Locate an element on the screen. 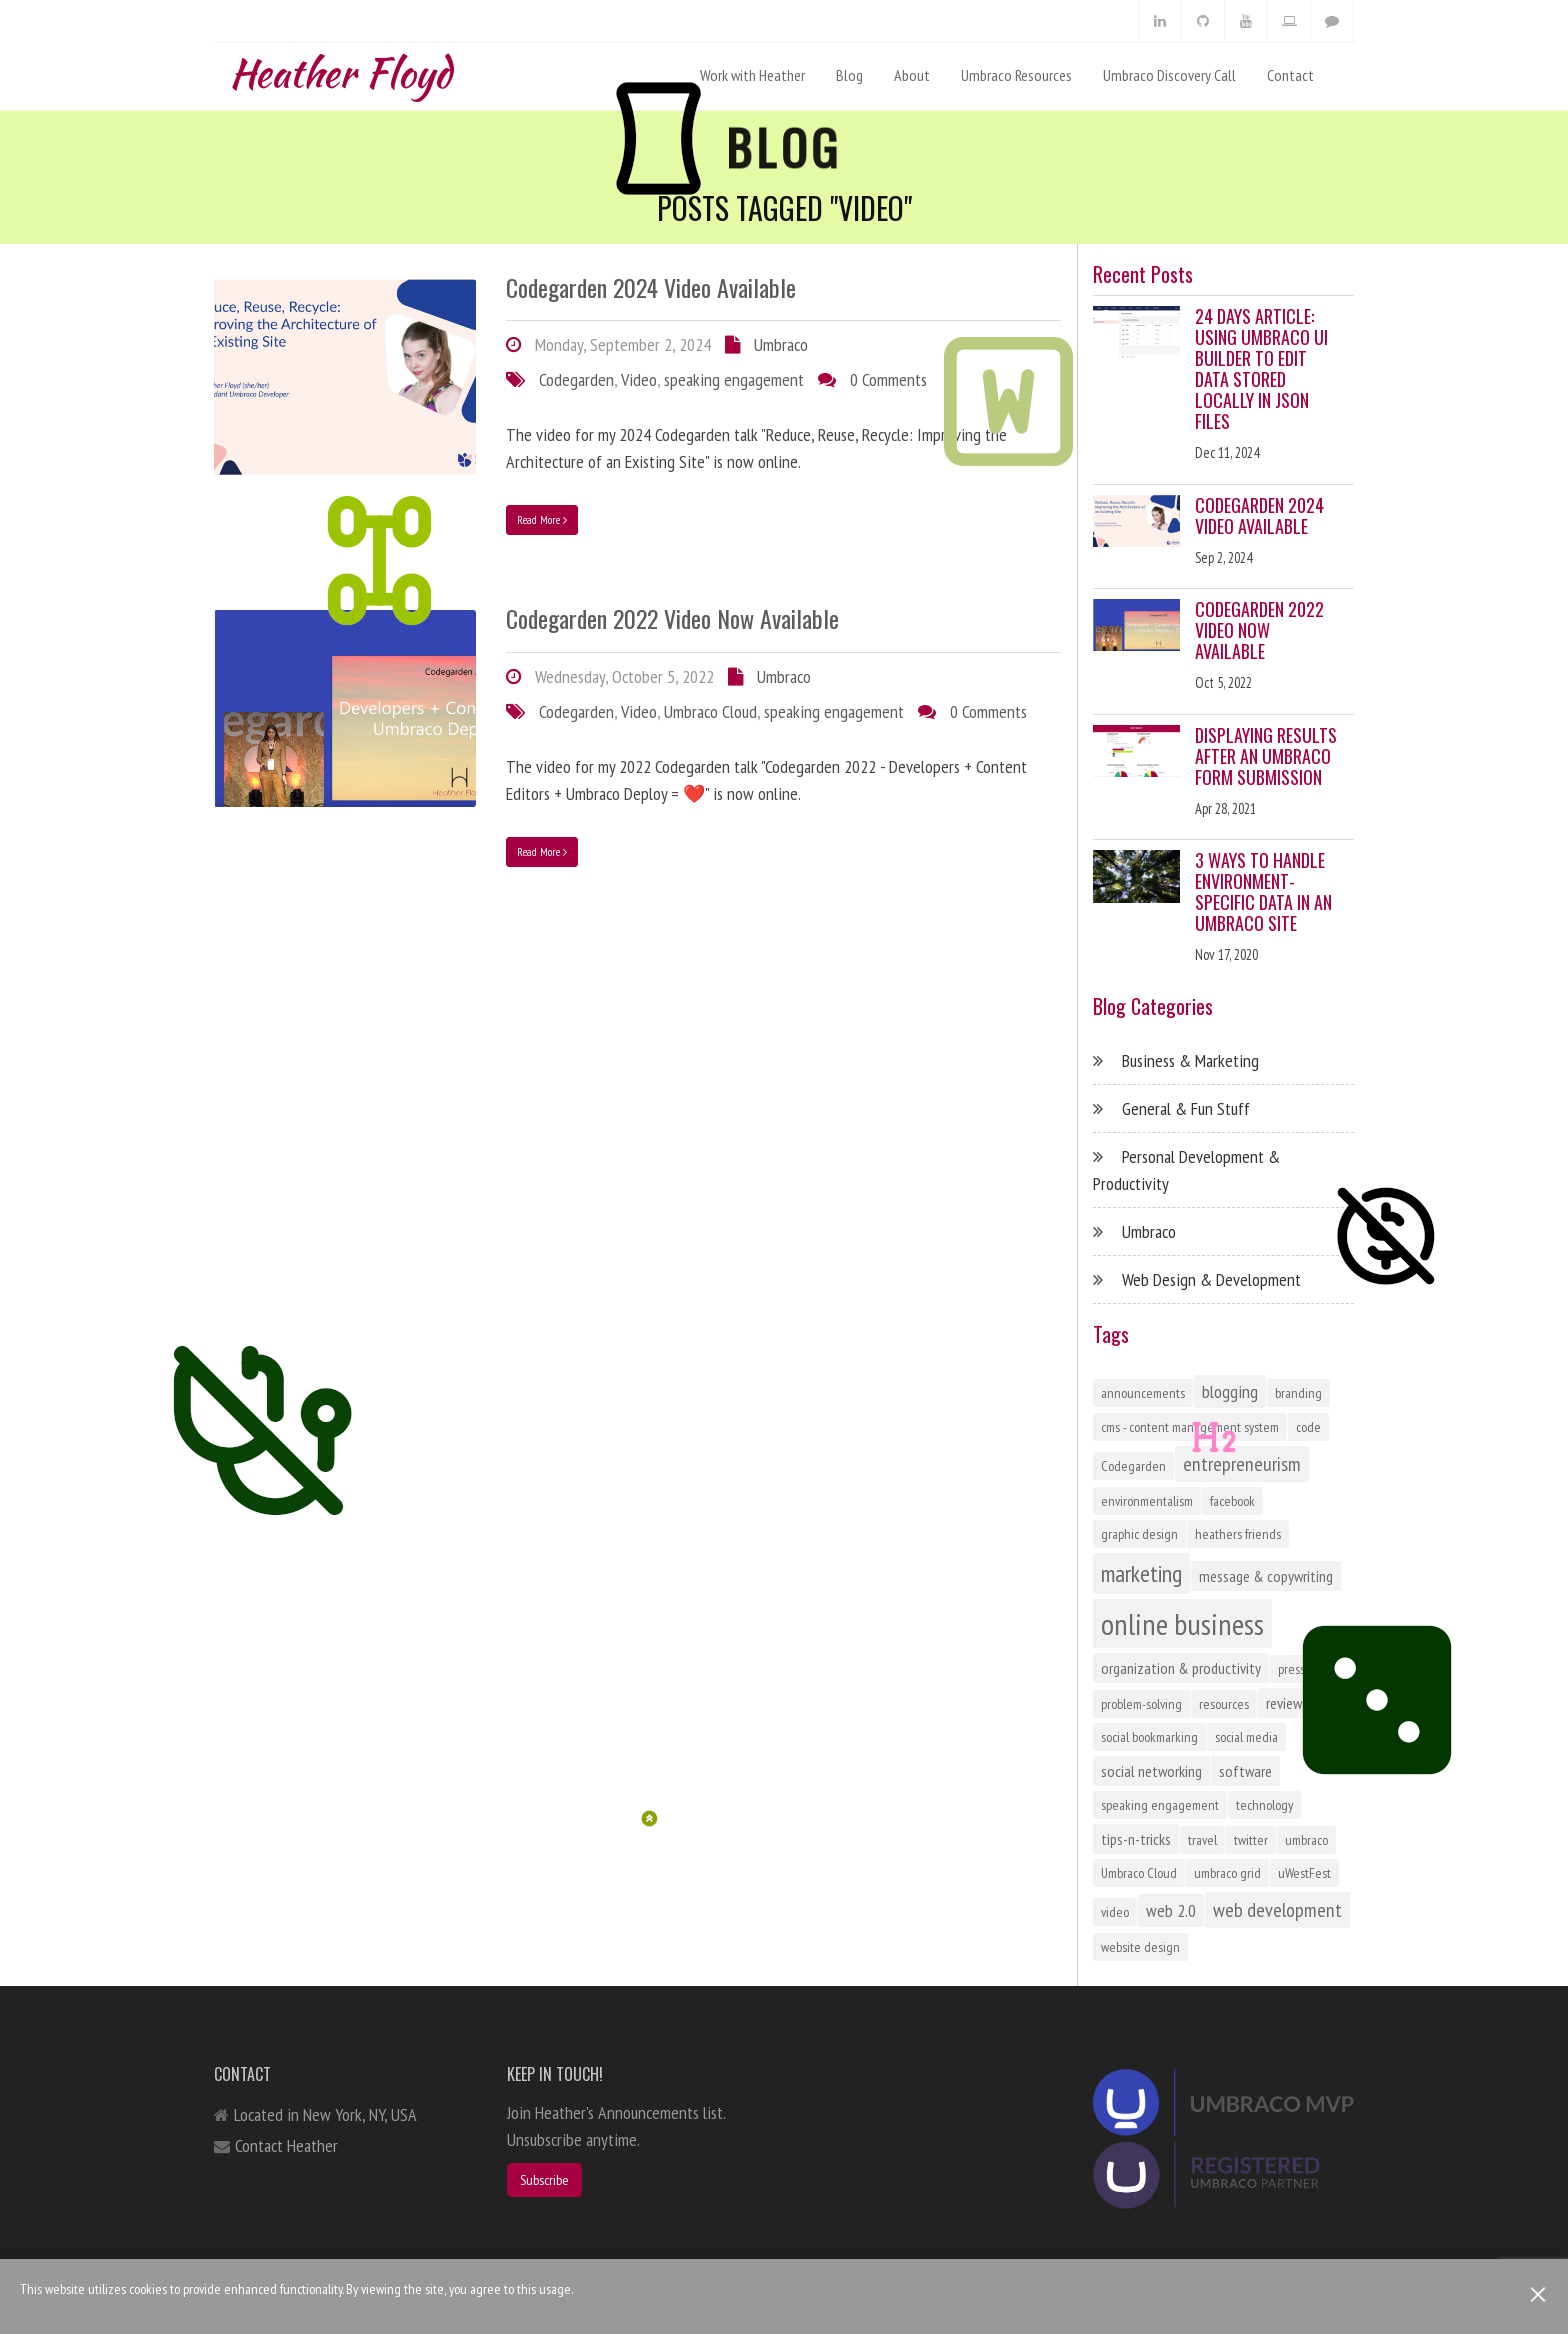 The height and width of the screenshot is (2334, 1568). keyboard key for the letter W is located at coordinates (1008, 401).